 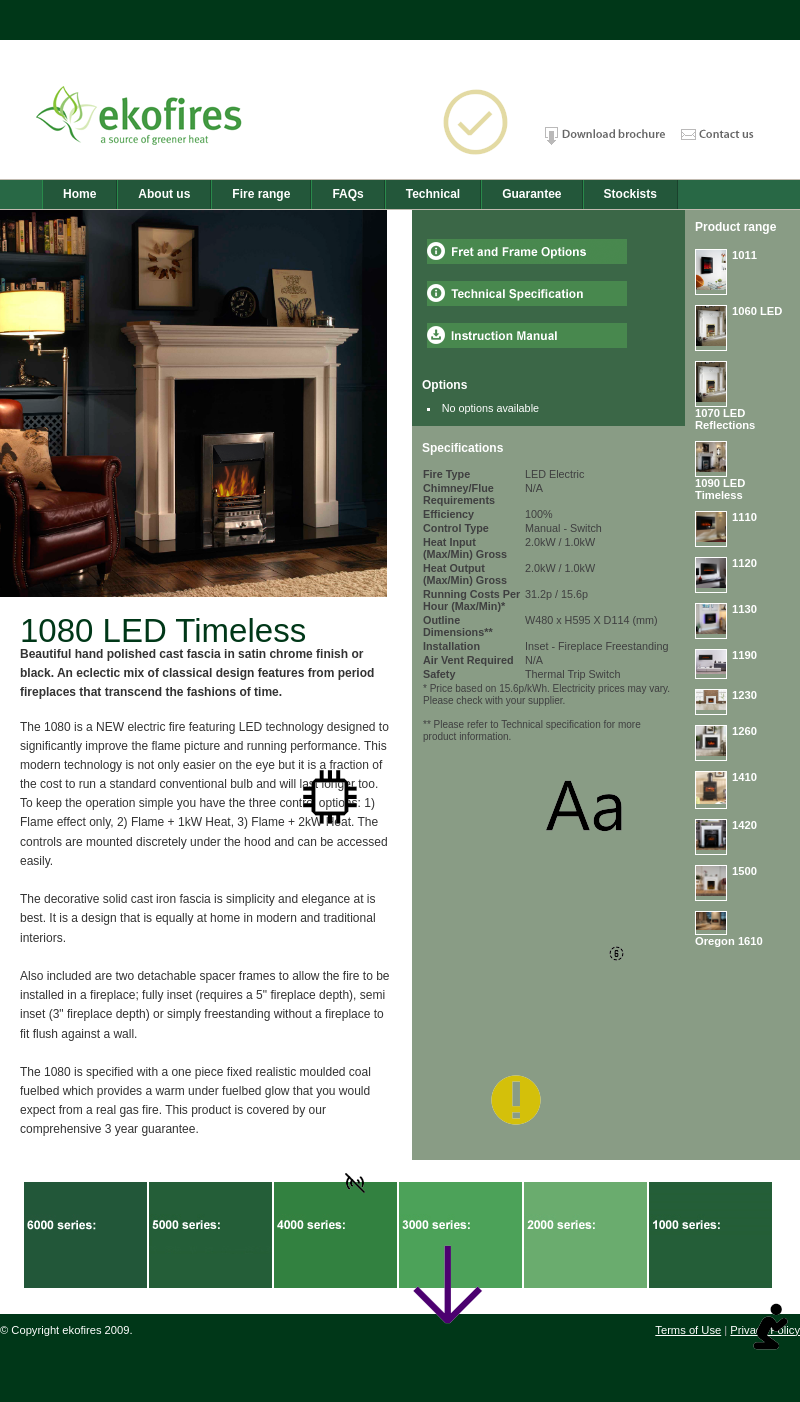 What do you see at coordinates (355, 1183) in the screenshot?
I see `wireless access point disabled or unavailable` at bounding box center [355, 1183].